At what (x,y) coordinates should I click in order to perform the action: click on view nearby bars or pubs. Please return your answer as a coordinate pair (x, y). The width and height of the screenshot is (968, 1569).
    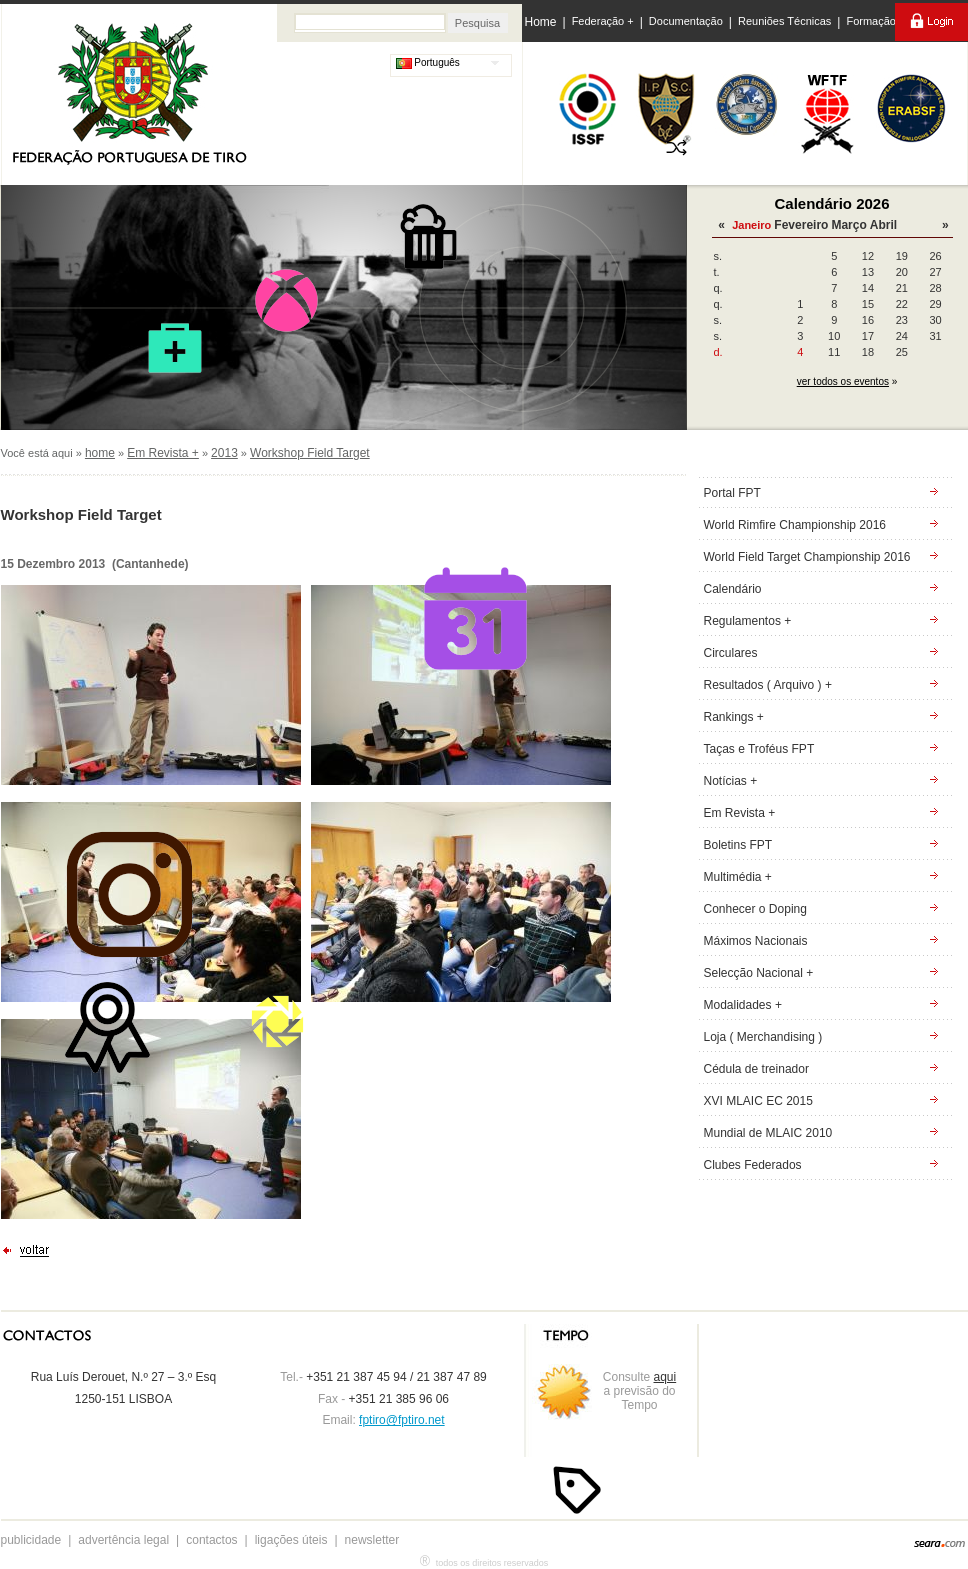
    Looking at the image, I should click on (428, 236).